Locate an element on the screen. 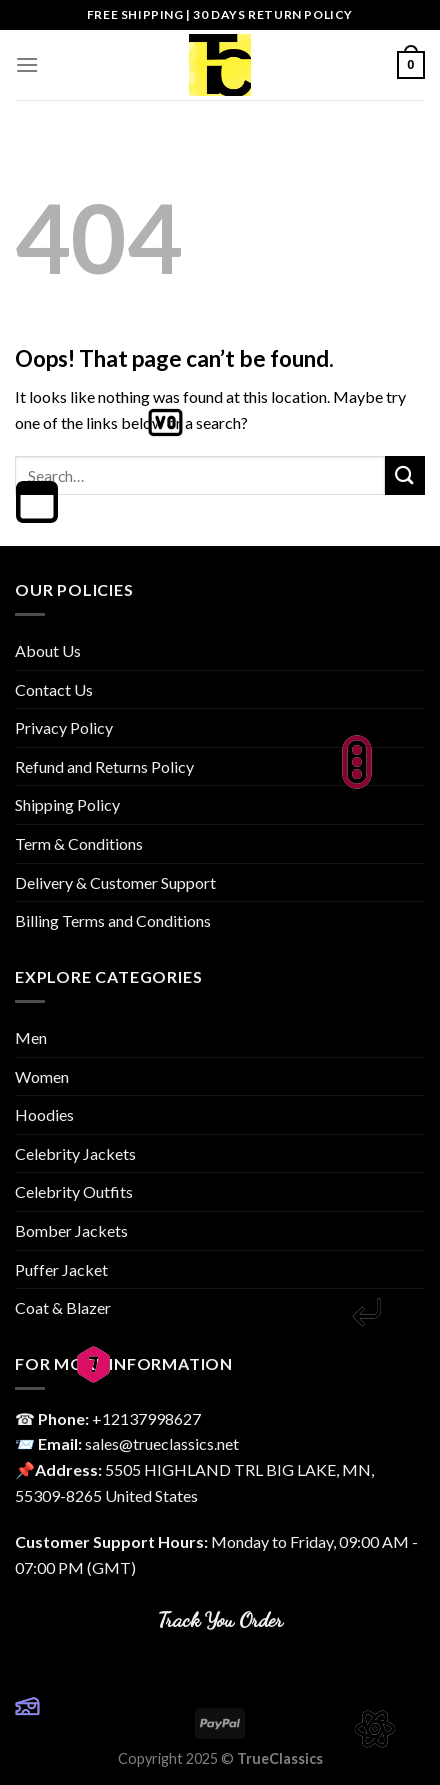 The image size is (440, 1785). toggle voiceover or voice output settings is located at coordinates (165, 422).